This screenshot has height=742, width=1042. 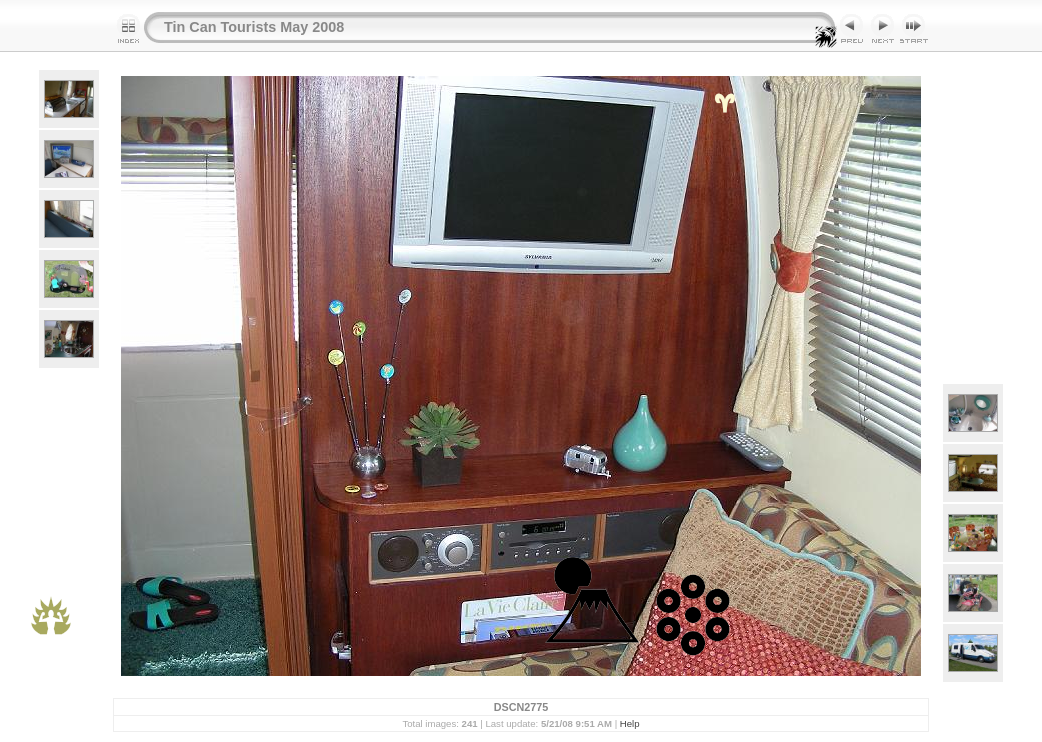 What do you see at coordinates (51, 615) in the screenshot?
I see `activate a power-up or special ability` at bounding box center [51, 615].